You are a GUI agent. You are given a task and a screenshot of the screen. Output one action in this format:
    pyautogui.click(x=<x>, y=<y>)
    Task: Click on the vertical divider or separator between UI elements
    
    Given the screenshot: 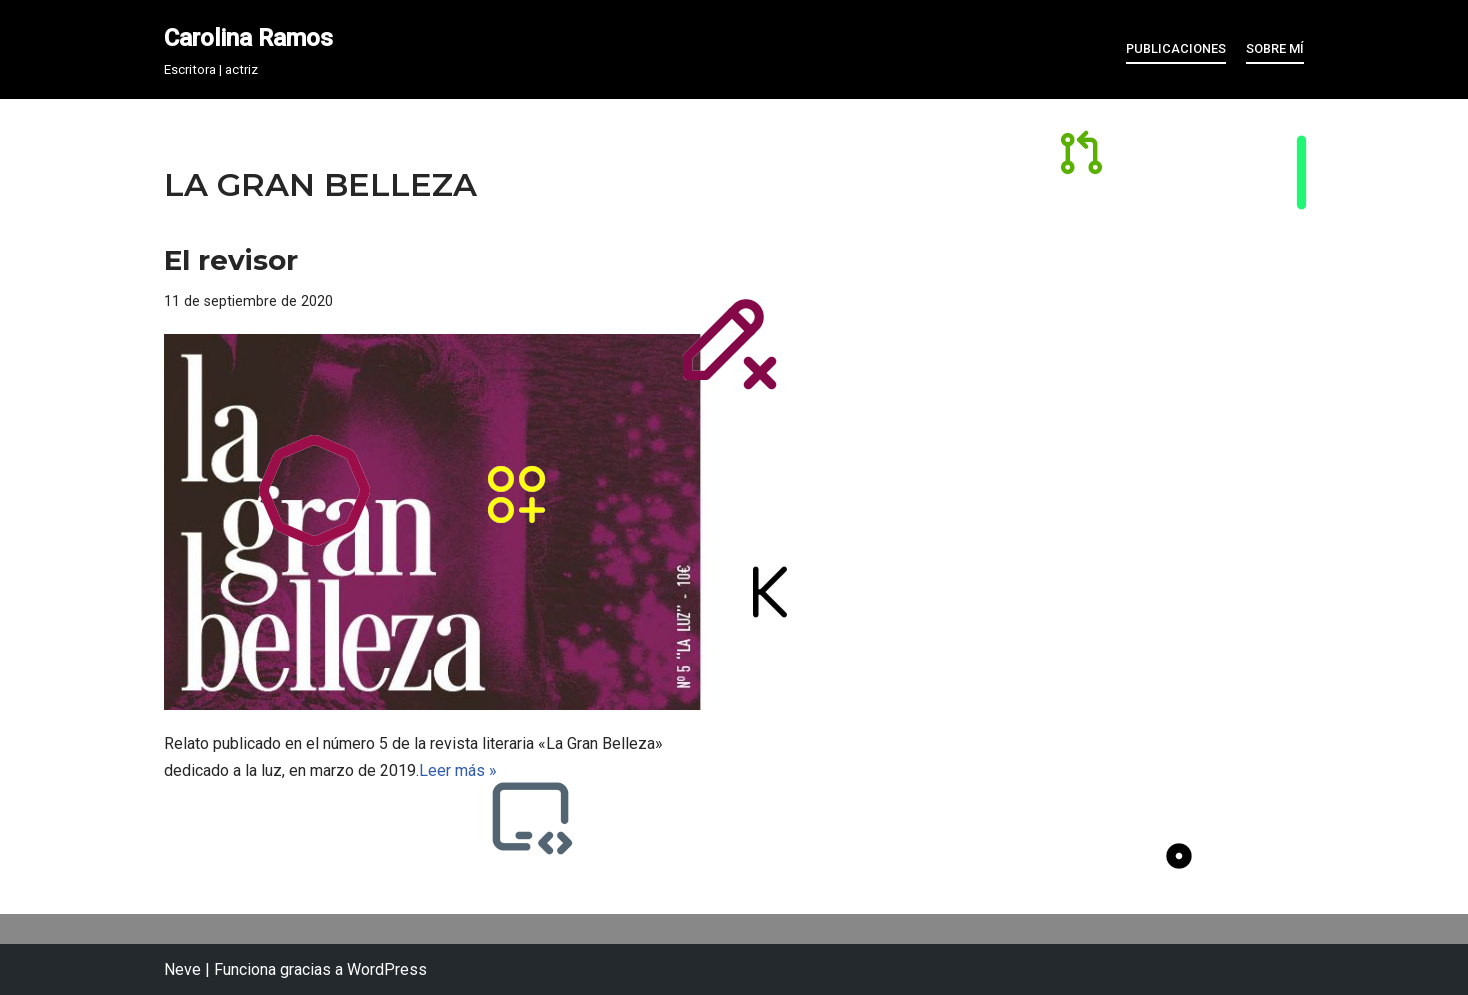 What is the action you would take?
    pyautogui.click(x=1301, y=172)
    